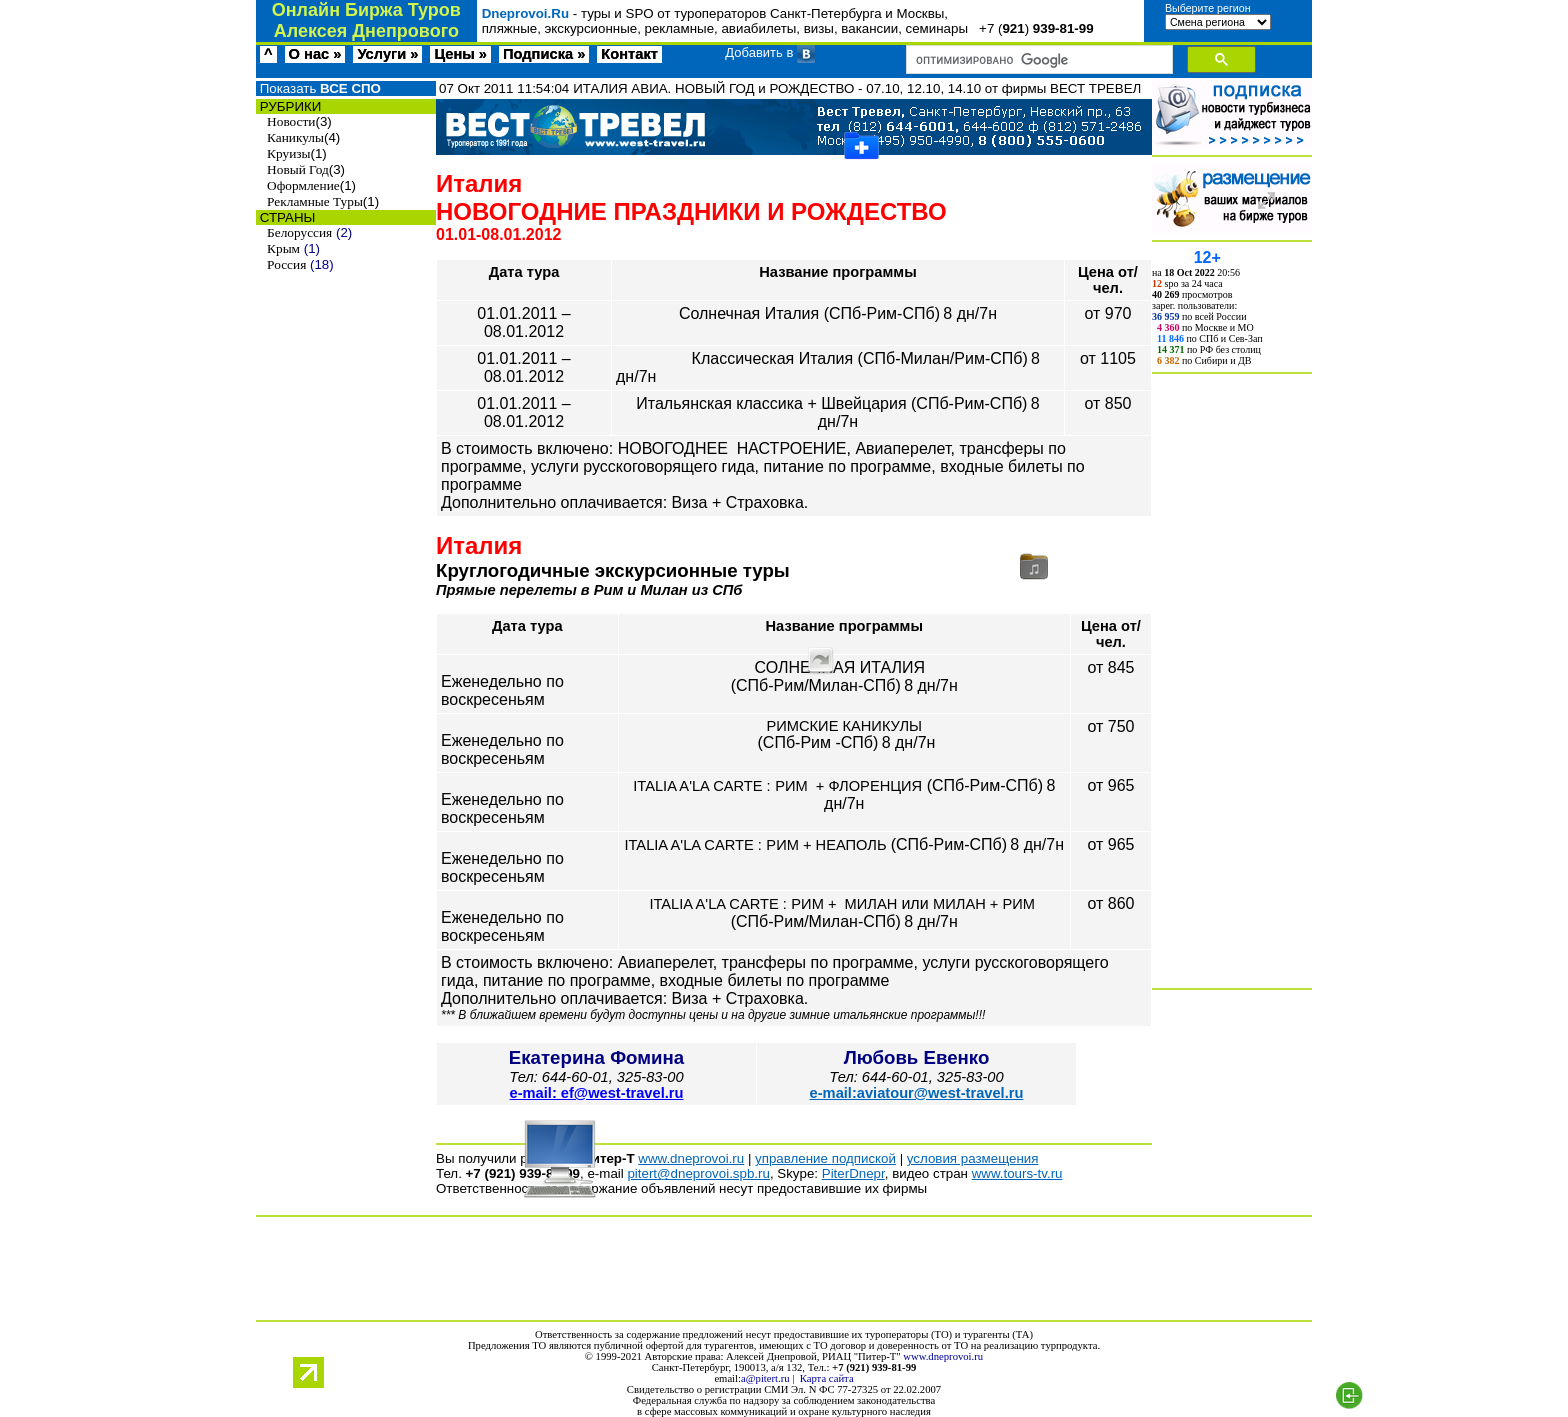 This screenshot has height=1417, width=1568. I want to click on log out of the current session, so click(1349, 1395).